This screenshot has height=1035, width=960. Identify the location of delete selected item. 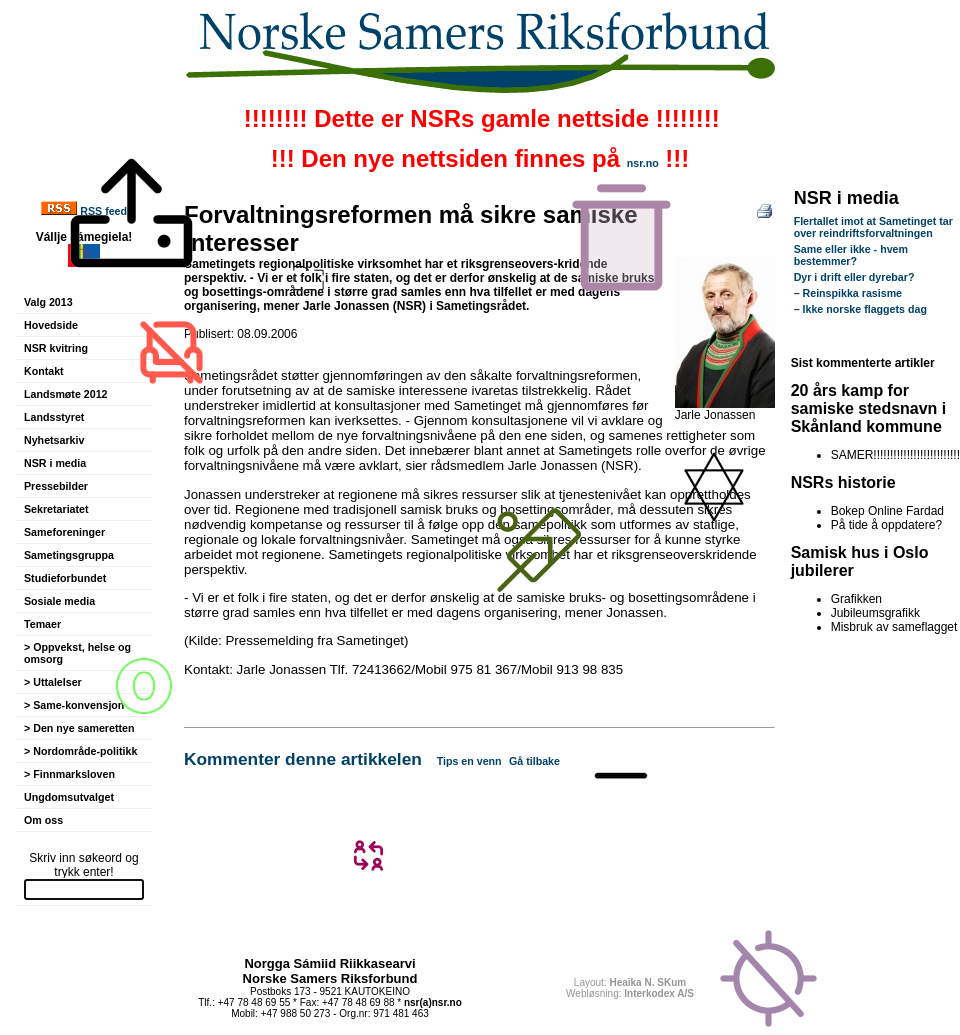
(621, 241).